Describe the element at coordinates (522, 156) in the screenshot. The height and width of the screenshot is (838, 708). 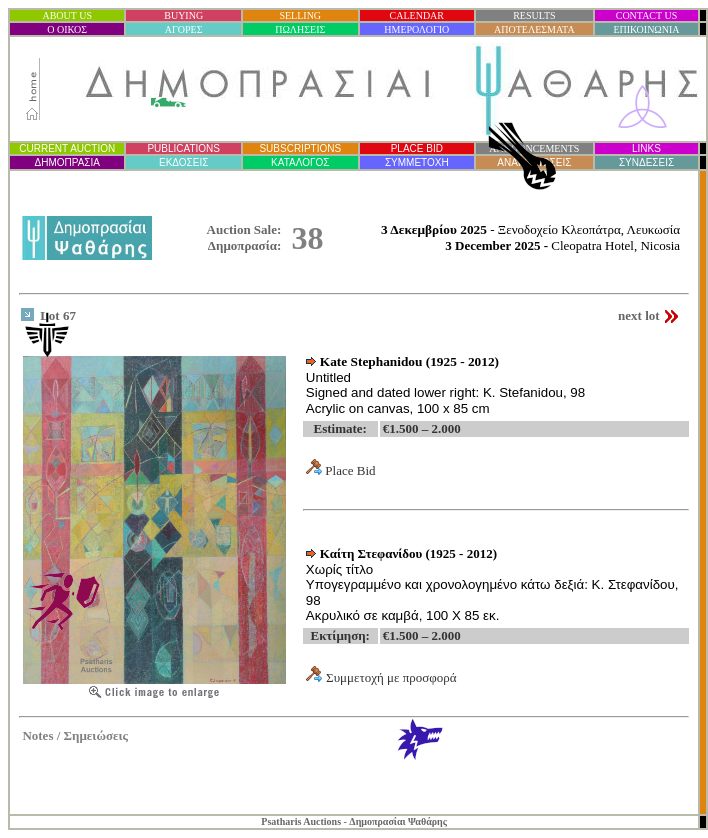
I see `indicates incoming threat or danger event in game` at that location.